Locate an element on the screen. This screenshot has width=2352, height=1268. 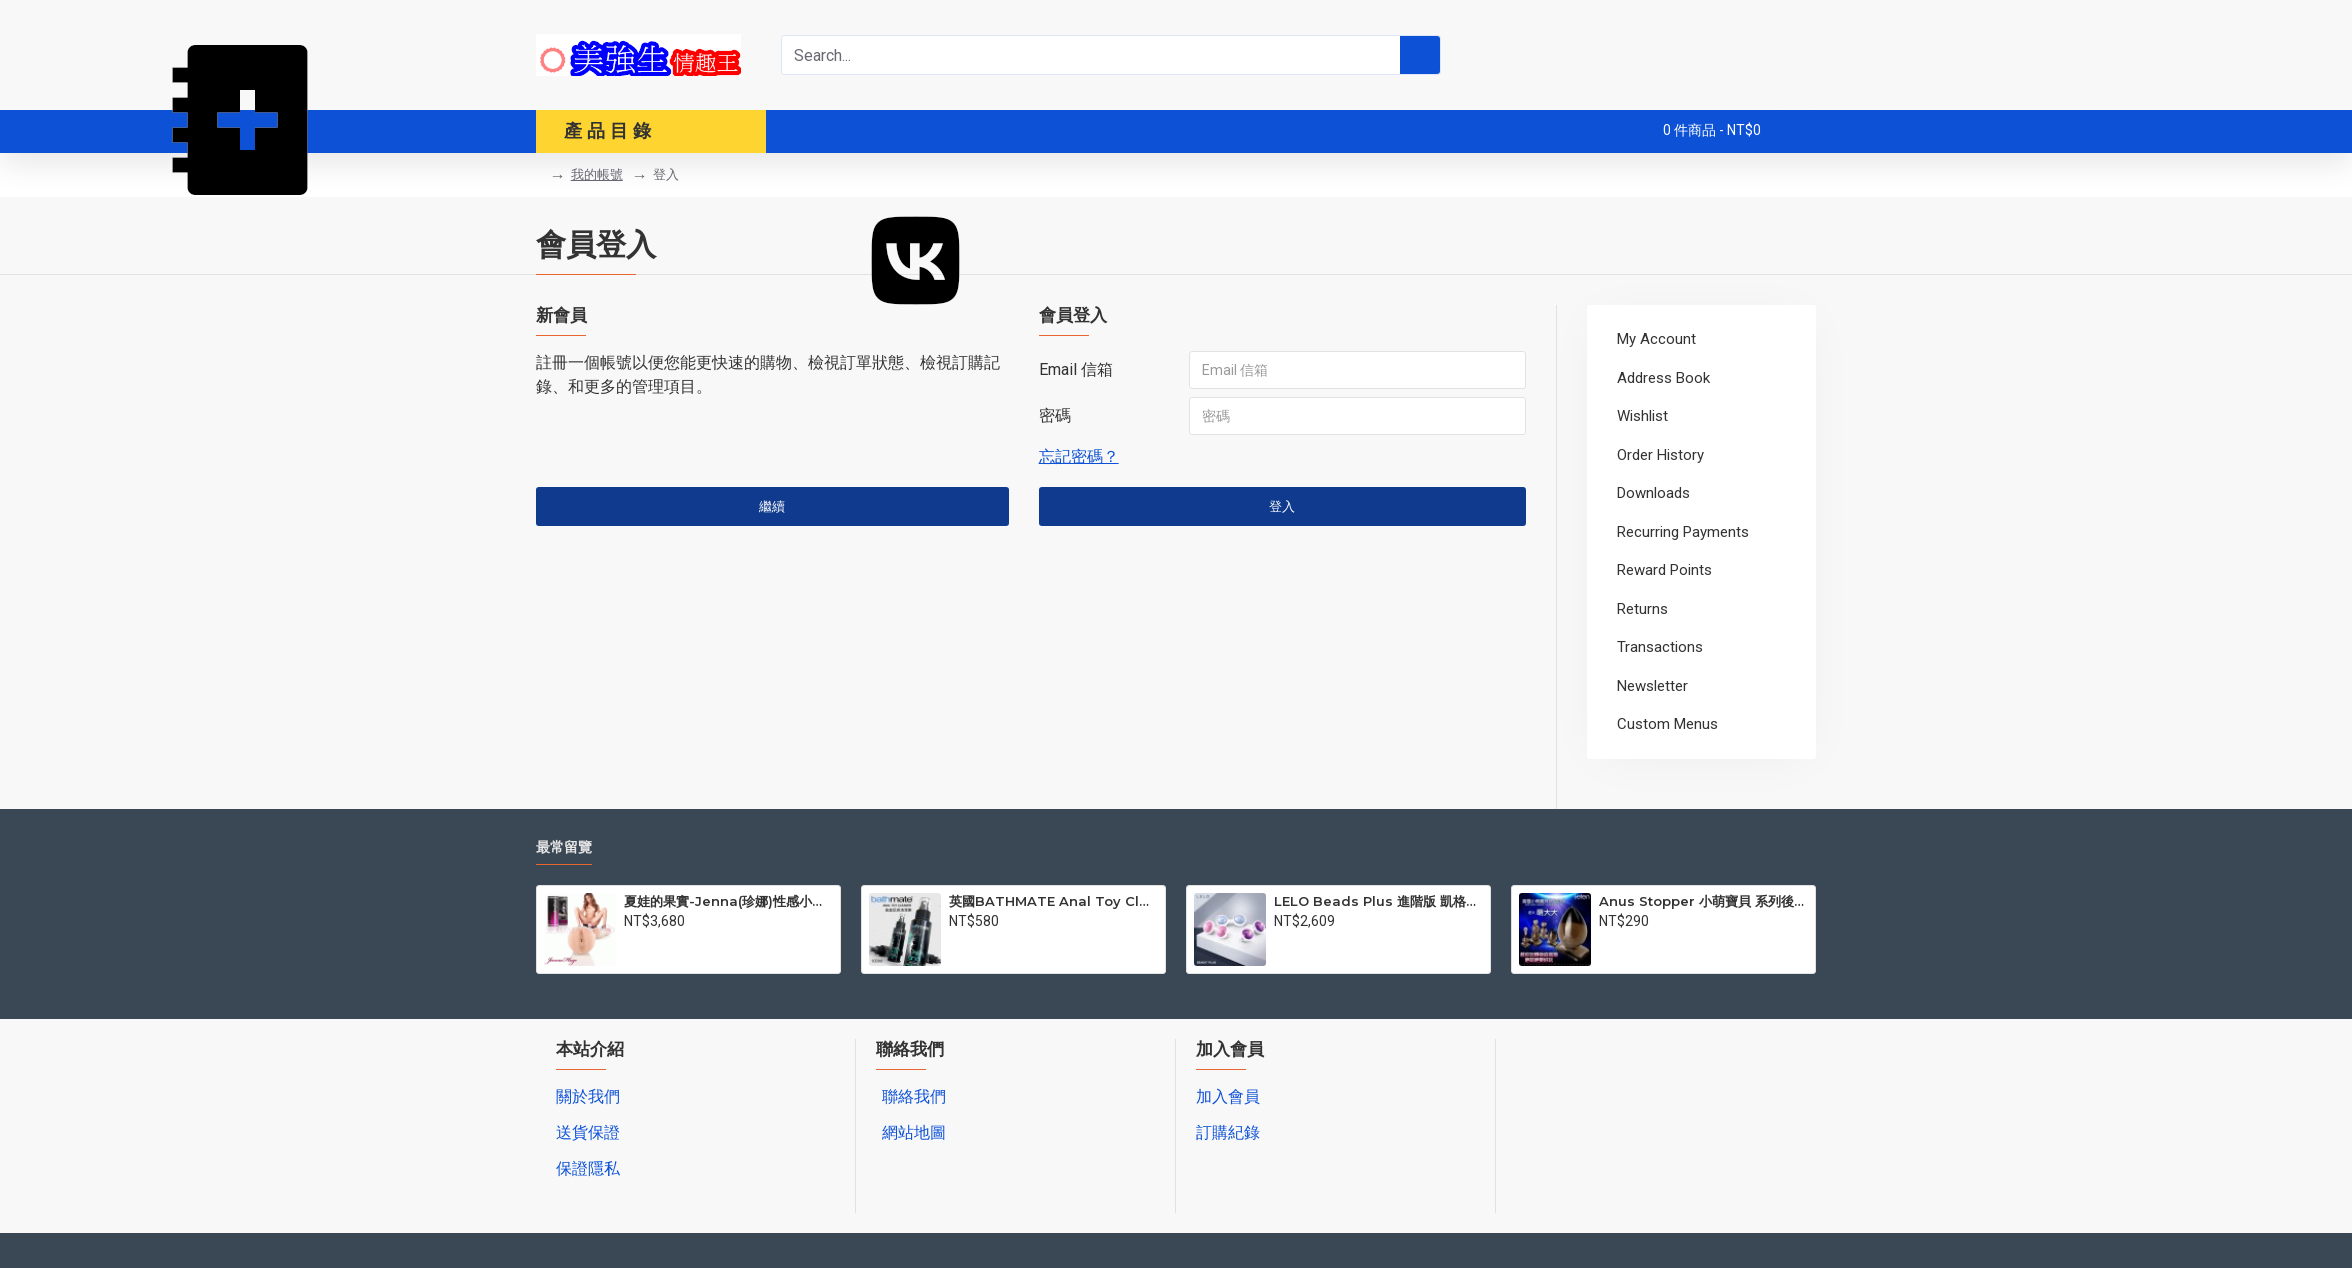
open VK social network app is located at coordinates (915, 260).